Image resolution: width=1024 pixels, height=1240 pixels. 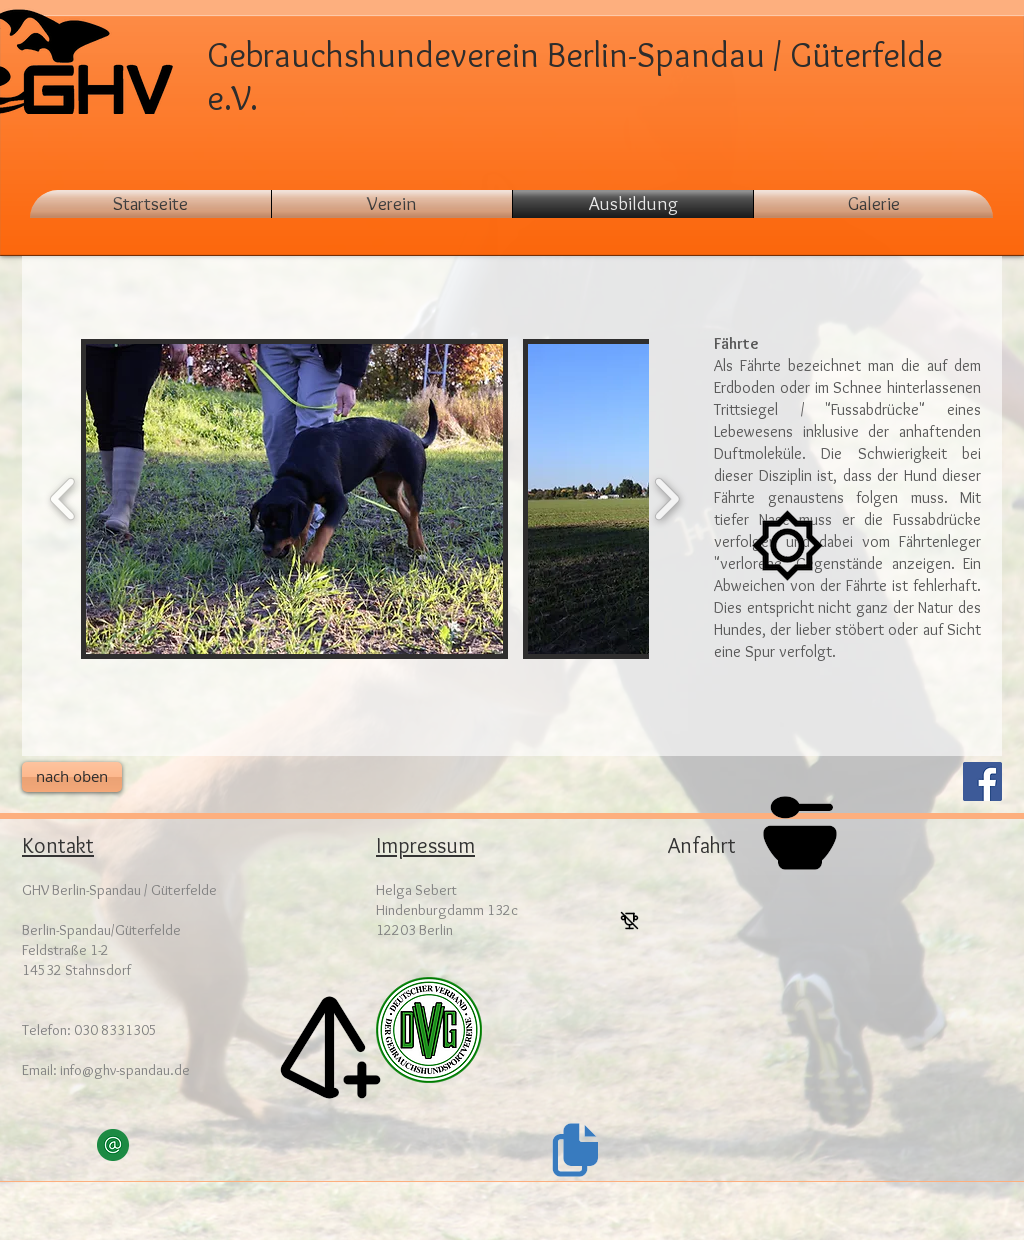 What do you see at coordinates (787, 545) in the screenshot?
I see `adjust screen brightness settings` at bounding box center [787, 545].